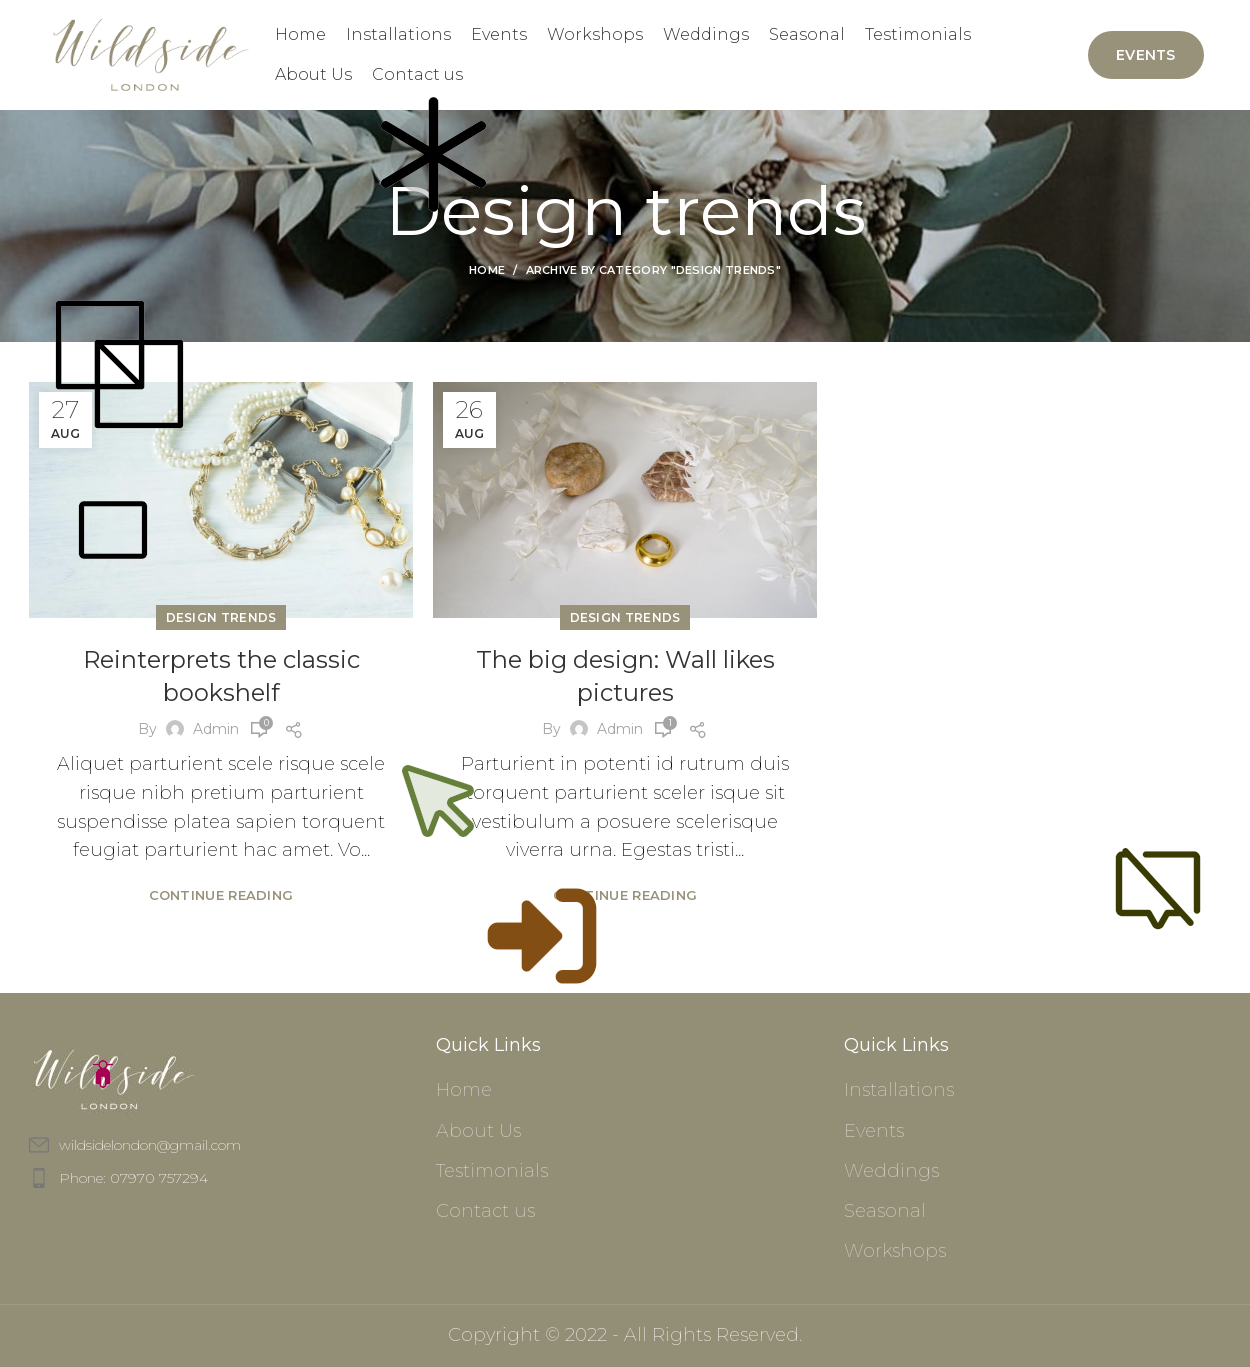 The height and width of the screenshot is (1367, 1250). Describe the element at coordinates (103, 1074) in the screenshot. I see `select moped or scooter delivery option` at that location.